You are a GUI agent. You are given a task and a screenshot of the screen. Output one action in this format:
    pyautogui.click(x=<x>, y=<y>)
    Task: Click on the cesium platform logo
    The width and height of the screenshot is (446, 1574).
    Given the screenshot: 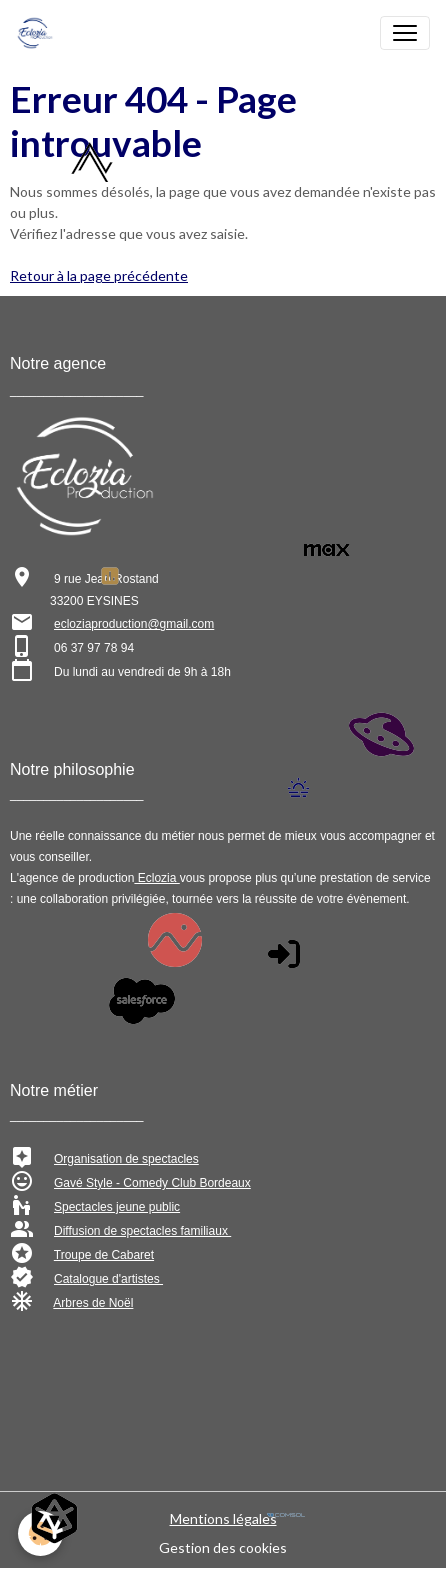 What is the action you would take?
    pyautogui.click(x=175, y=940)
    